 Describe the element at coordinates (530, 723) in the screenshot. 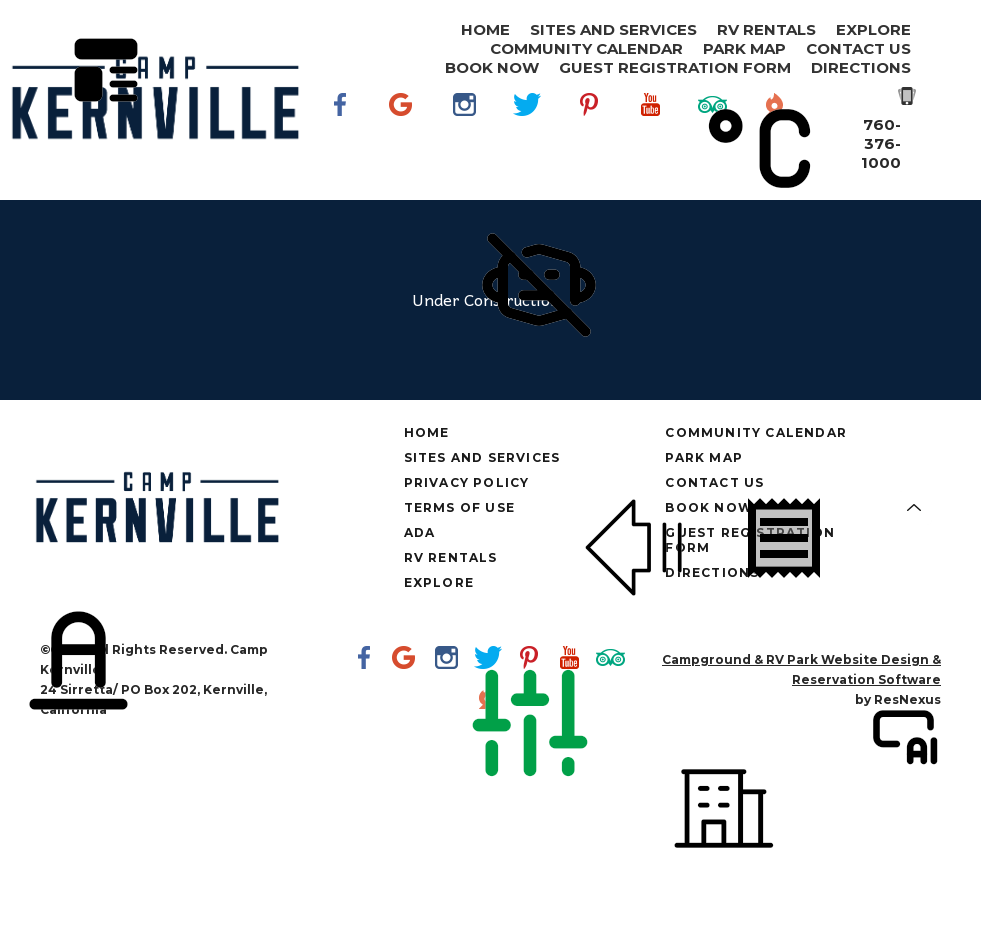

I see `adjust settings or preferences` at that location.